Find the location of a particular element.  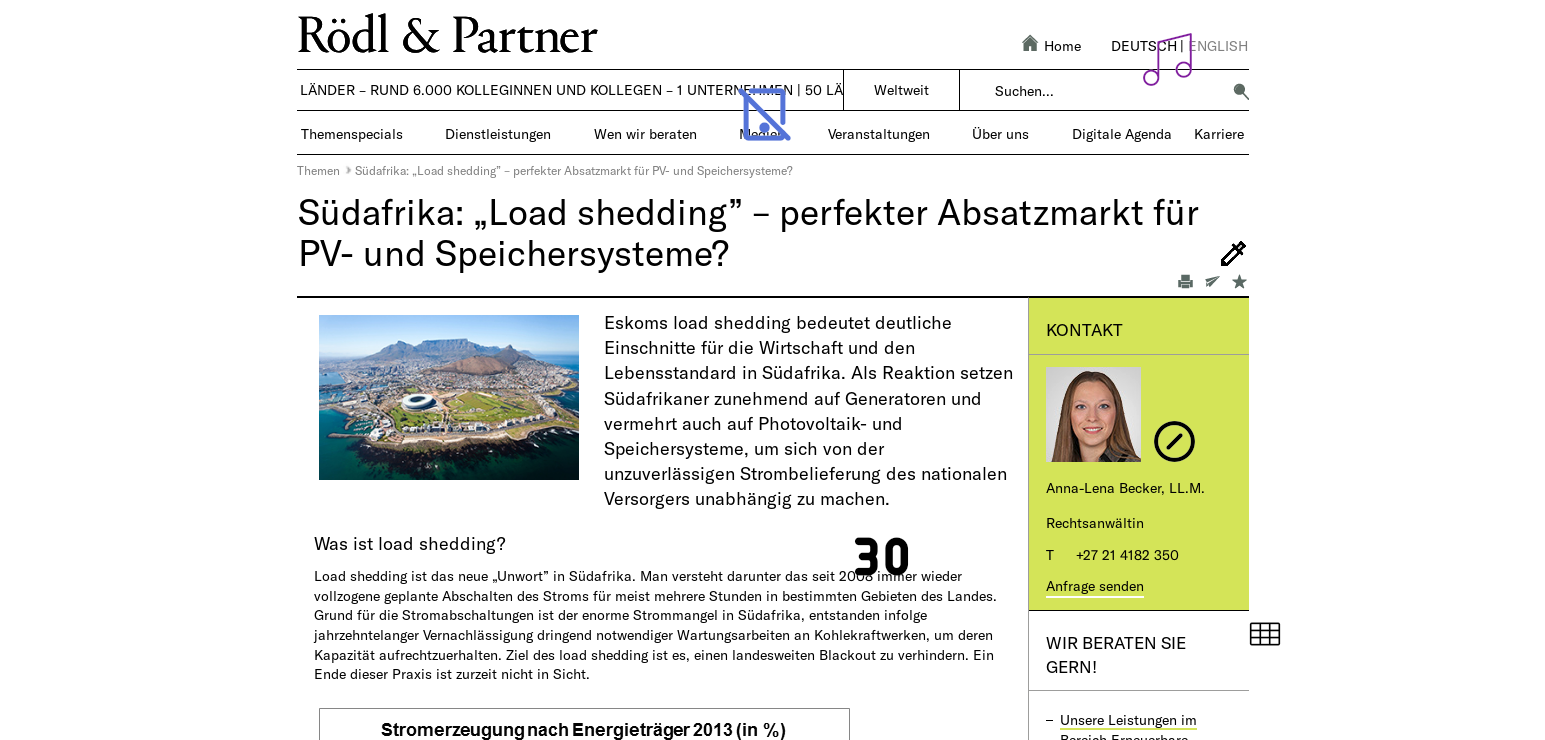

indicates 30 items, days, or units is located at coordinates (881, 556).